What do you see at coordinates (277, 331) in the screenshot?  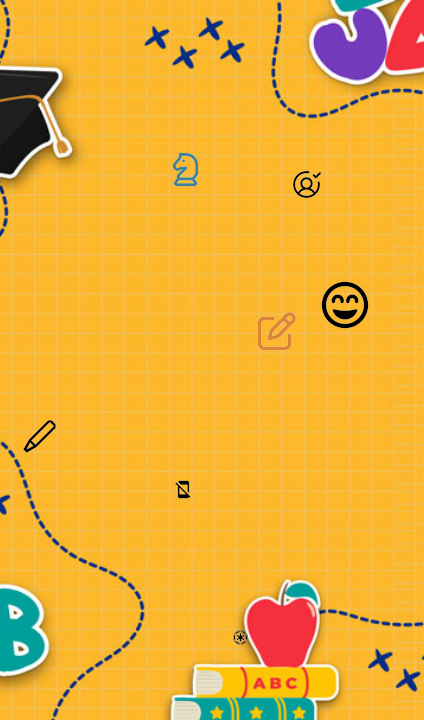 I see `edit or compose a new document` at bounding box center [277, 331].